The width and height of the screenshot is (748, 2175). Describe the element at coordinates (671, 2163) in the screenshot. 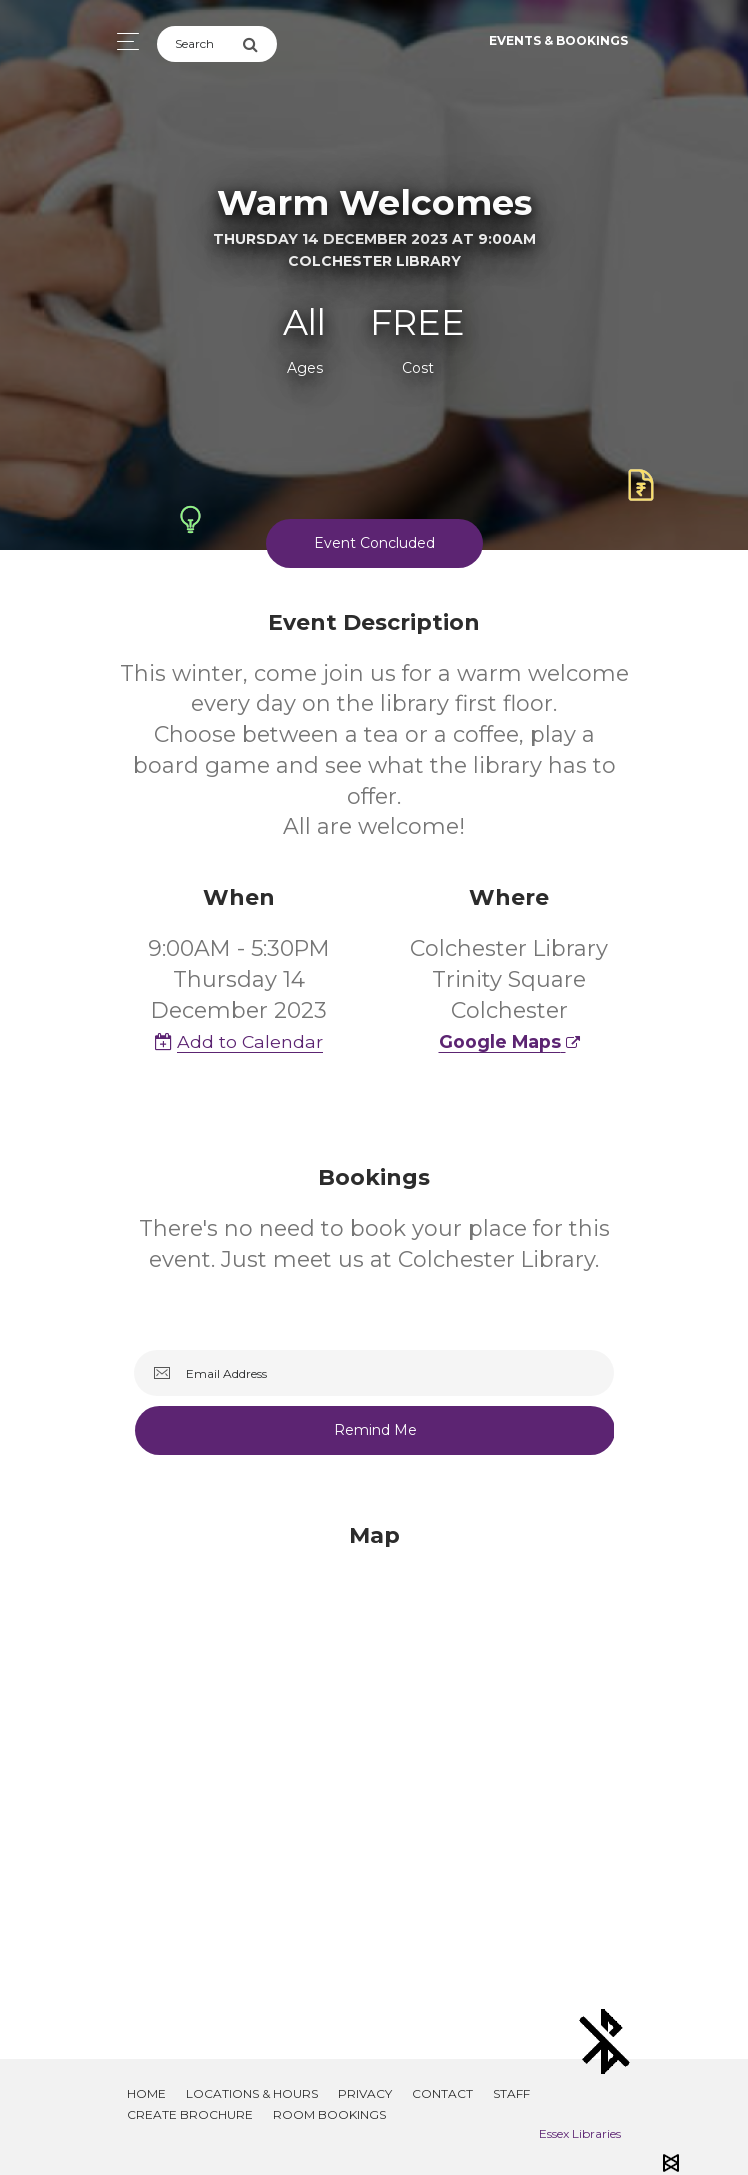

I see `backbone.js framework logo` at that location.